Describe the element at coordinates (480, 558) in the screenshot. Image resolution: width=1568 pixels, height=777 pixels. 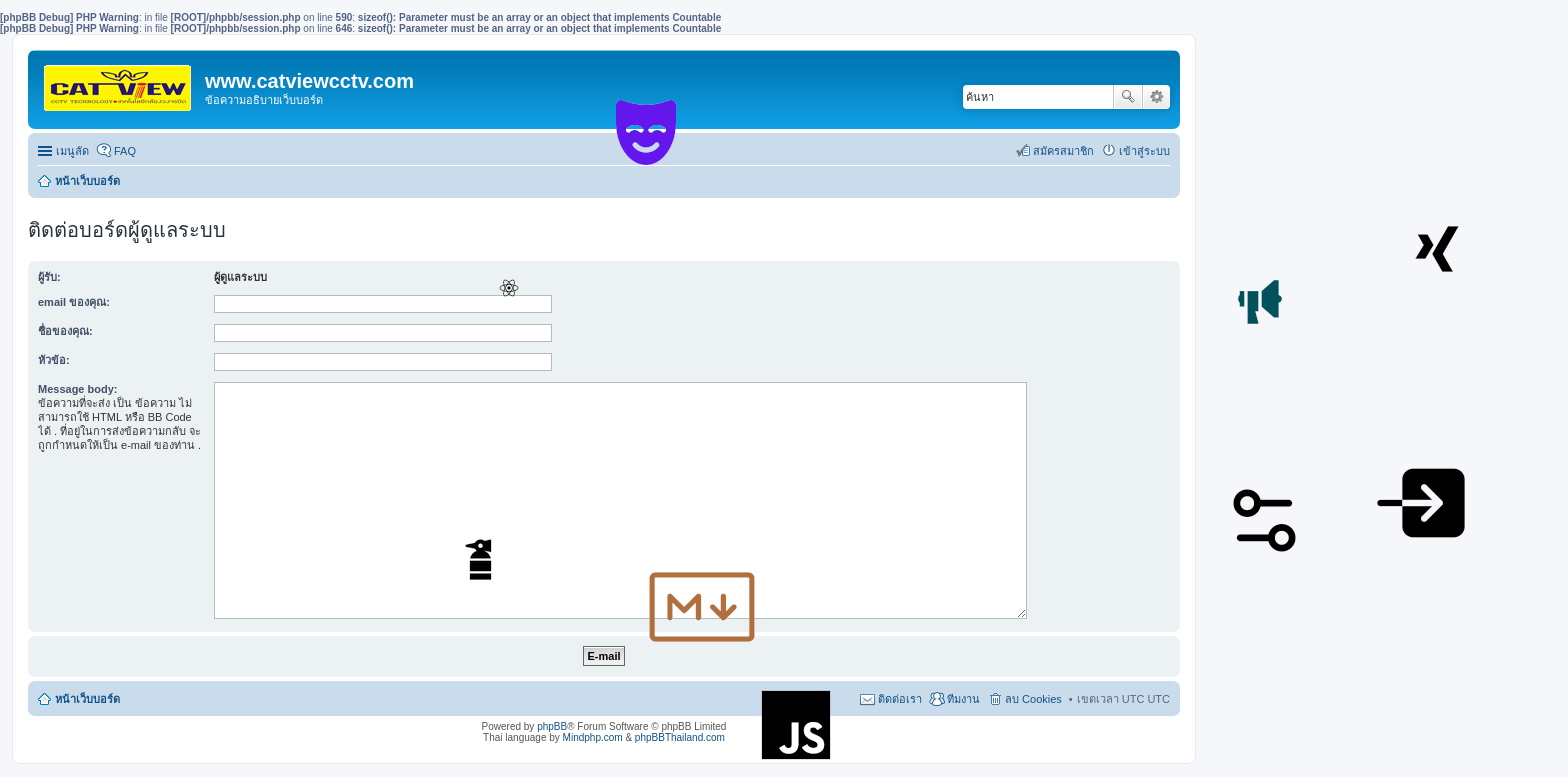
I see `indicates fire safety equipment location` at that location.